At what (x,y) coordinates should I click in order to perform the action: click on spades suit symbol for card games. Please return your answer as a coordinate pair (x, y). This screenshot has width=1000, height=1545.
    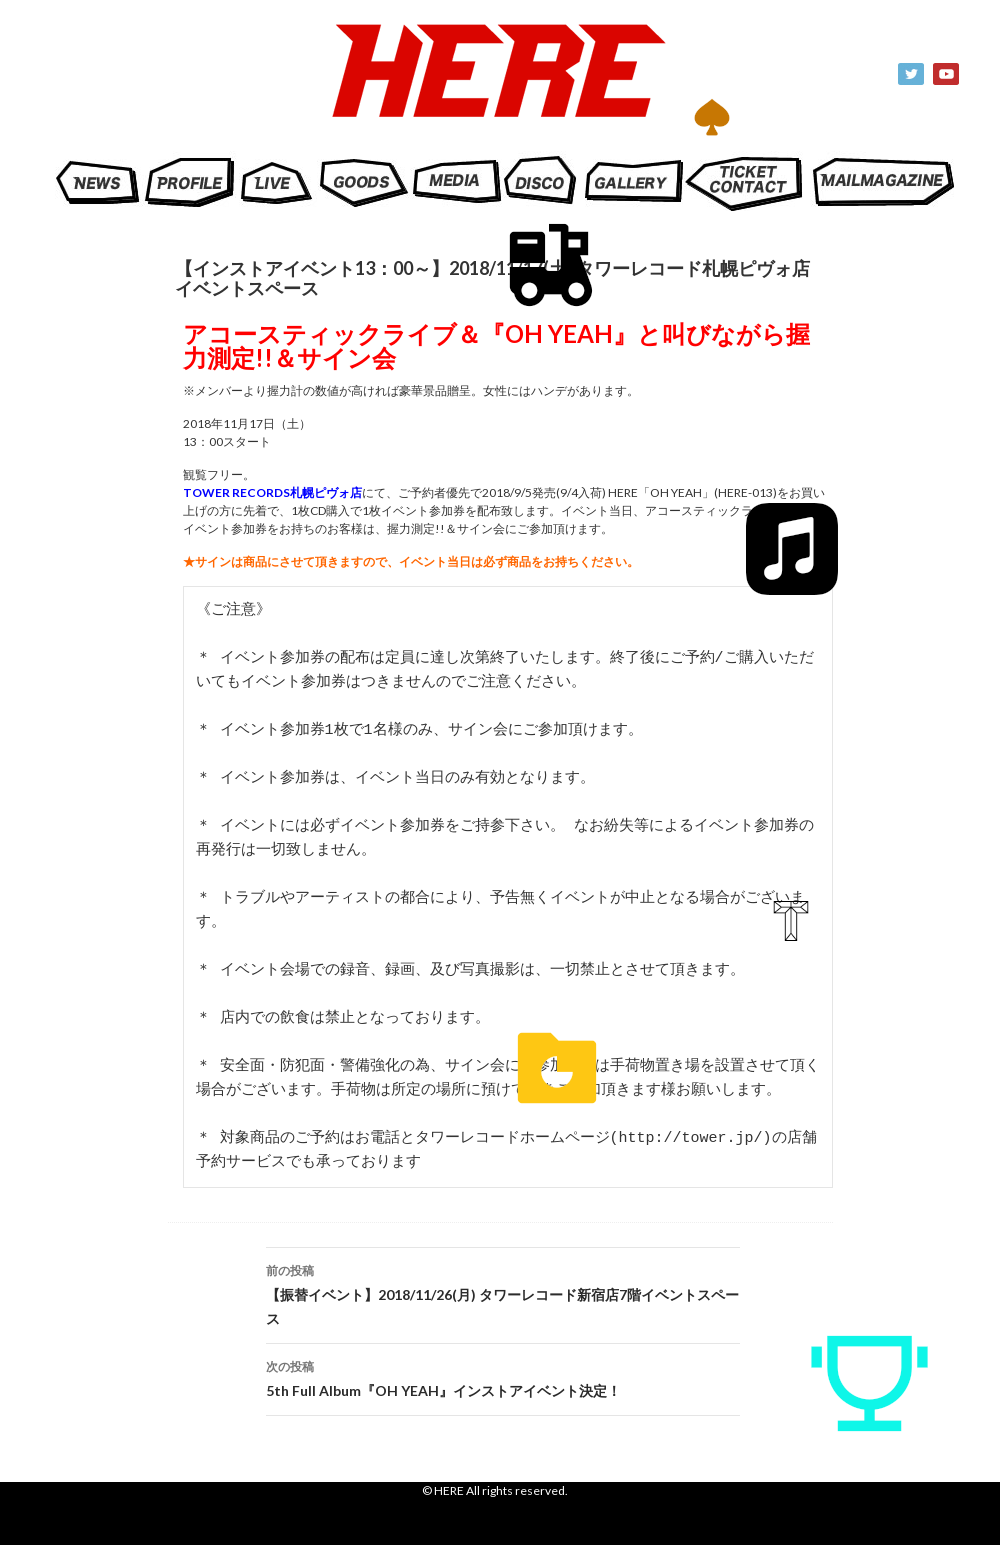
    Looking at the image, I should click on (712, 118).